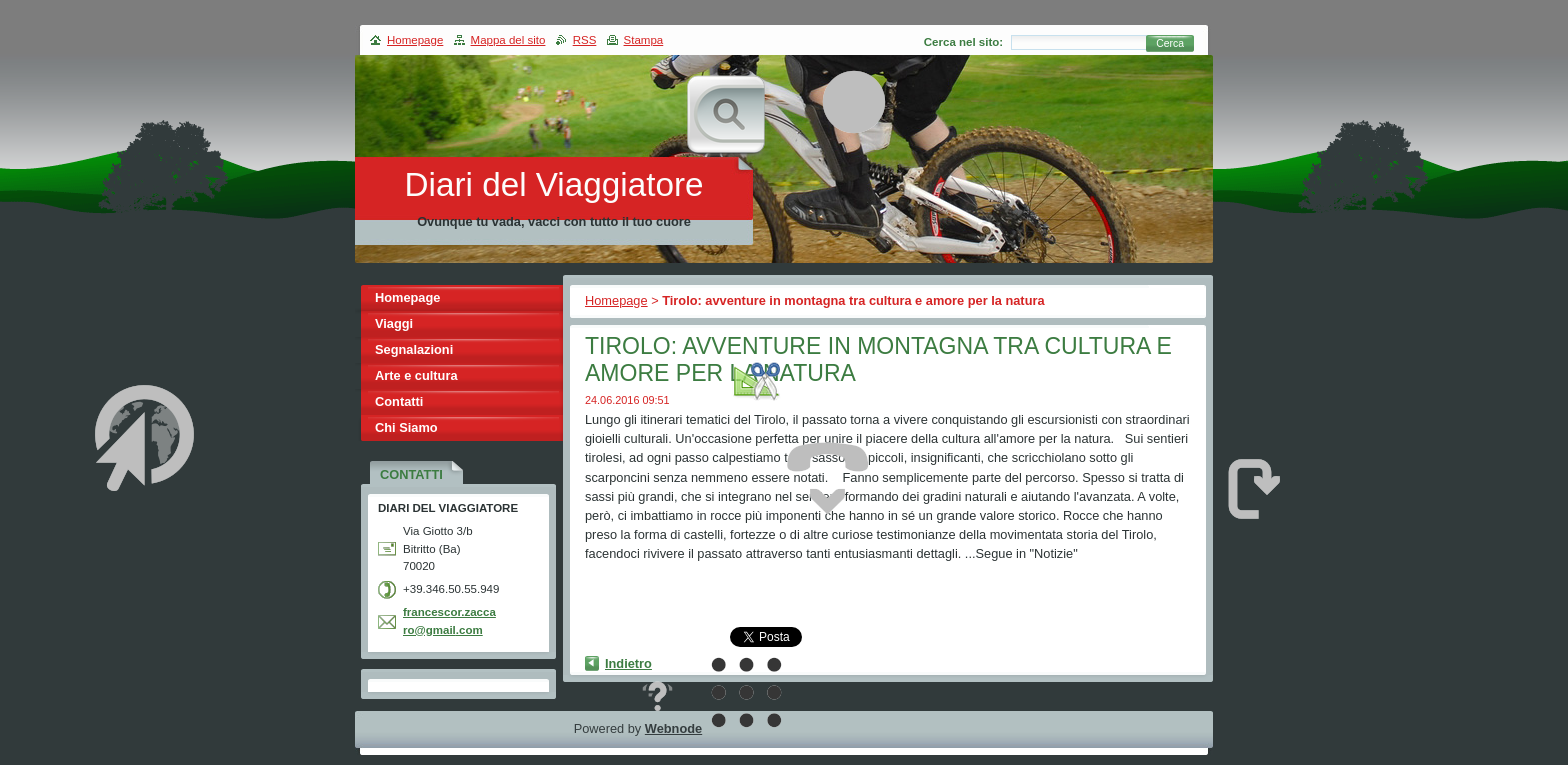 This screenshot has width=1568, height=765. What do you see at coordinates (755, 377) in the screenshot?
I see `access utility and accessory applications` at bounding box center [755, 377].